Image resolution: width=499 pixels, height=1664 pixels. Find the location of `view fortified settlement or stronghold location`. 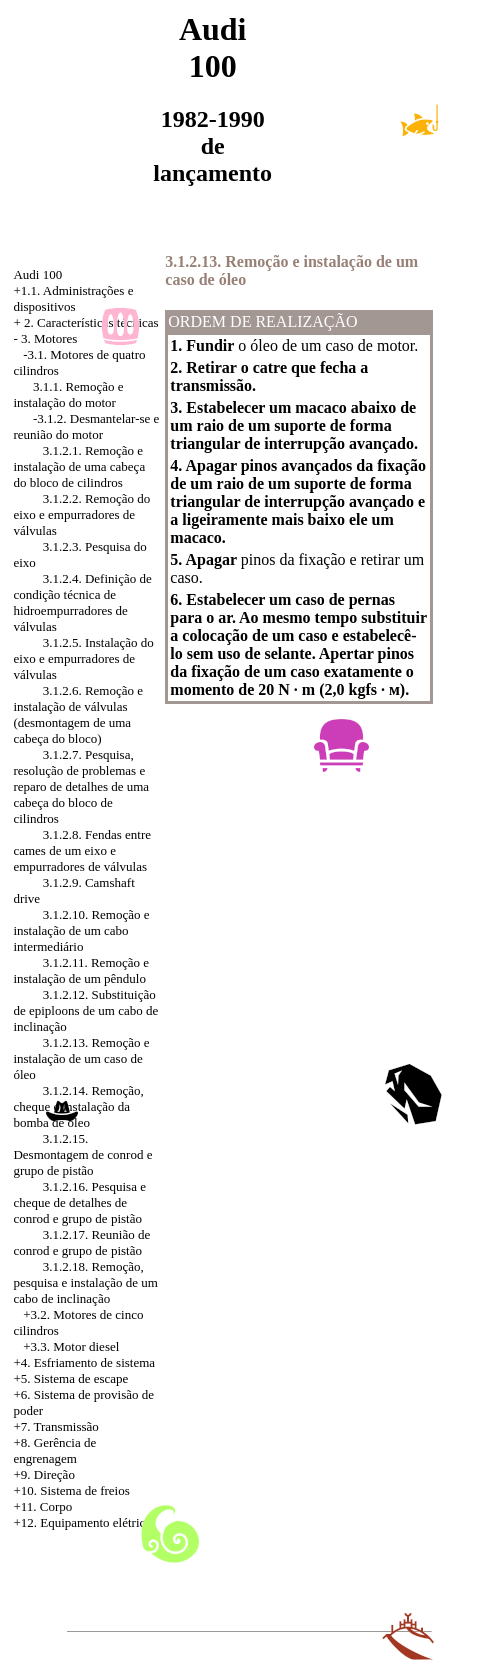

view fortified settlement or stronghold location is located at coordinates (408, 1635).